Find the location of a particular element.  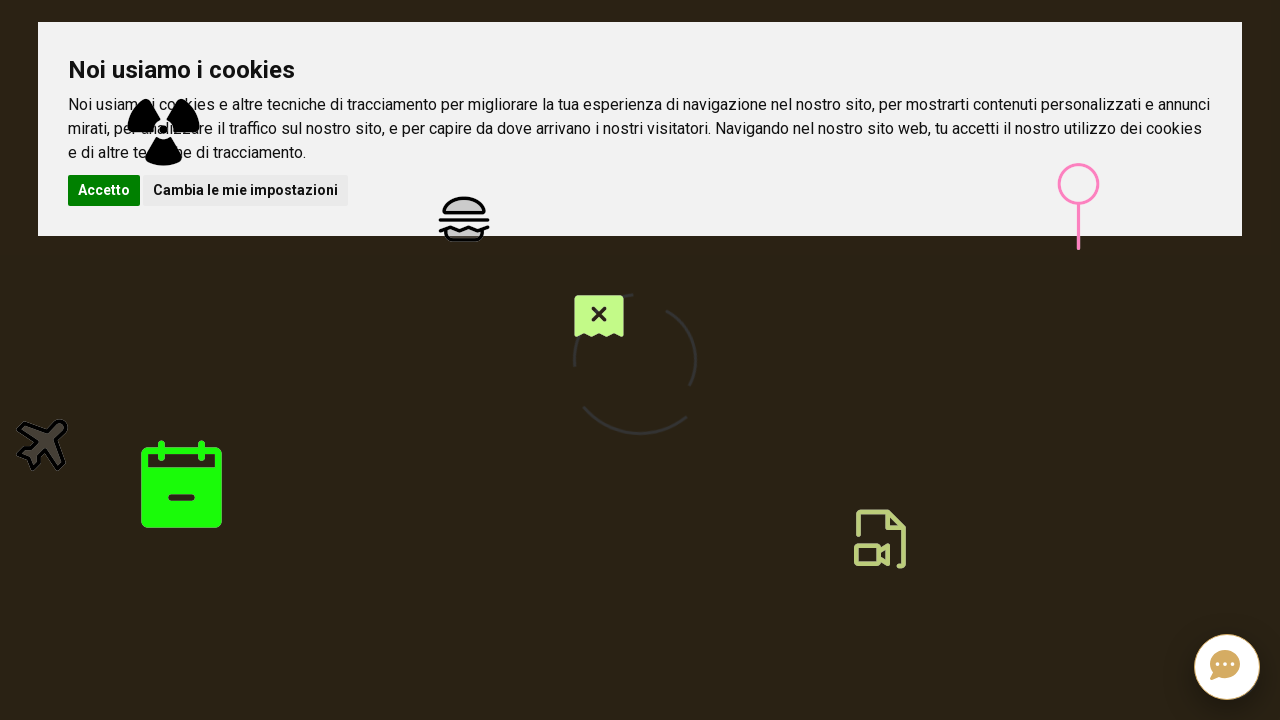

cancel or void a receipt is located at coordinates (599, 316).